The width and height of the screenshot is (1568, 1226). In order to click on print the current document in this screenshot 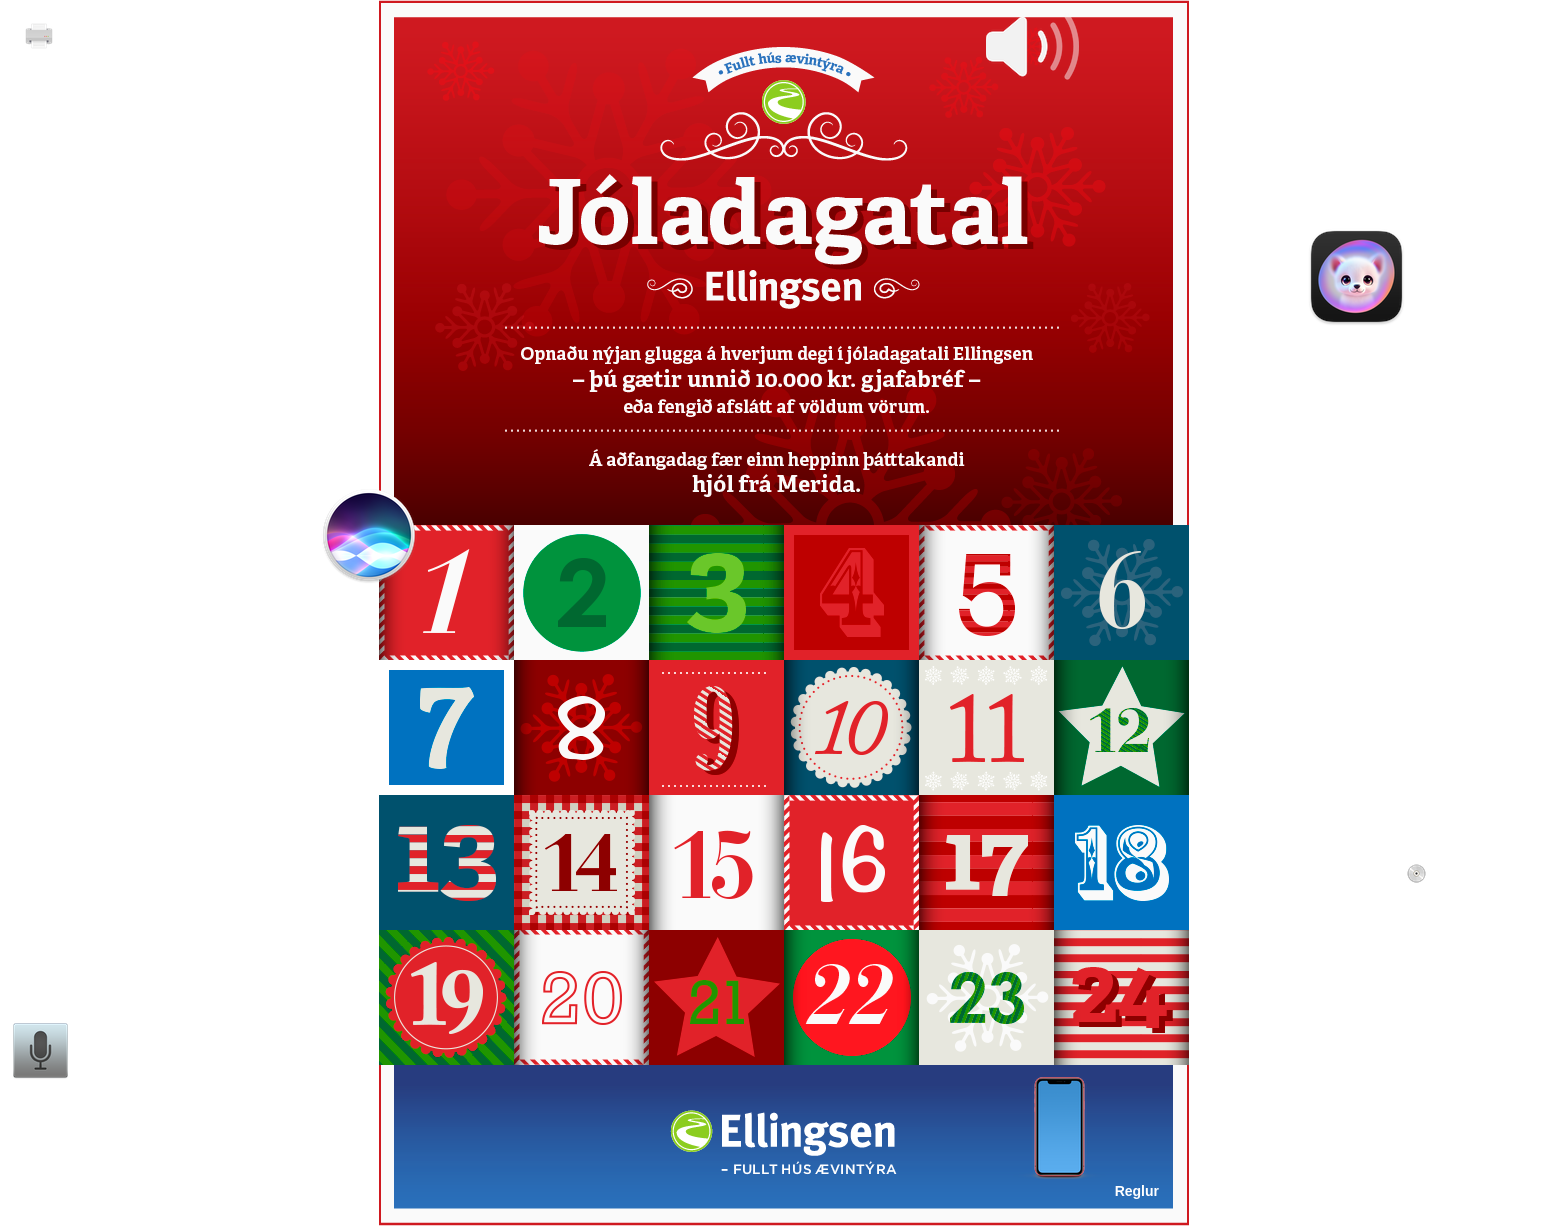, I will do `click(39, 36)`.